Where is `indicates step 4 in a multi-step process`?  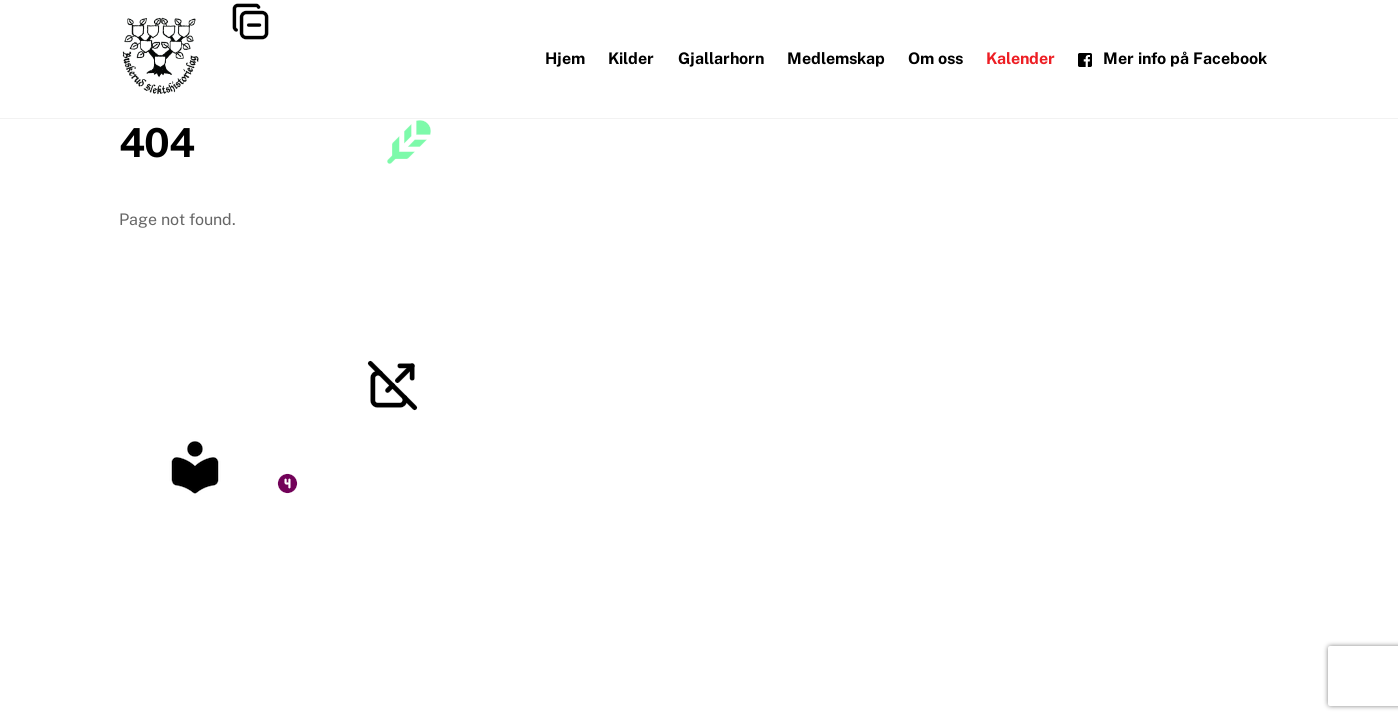
indicates step 4 in a multi-step process is located at coordinates (287, 483).